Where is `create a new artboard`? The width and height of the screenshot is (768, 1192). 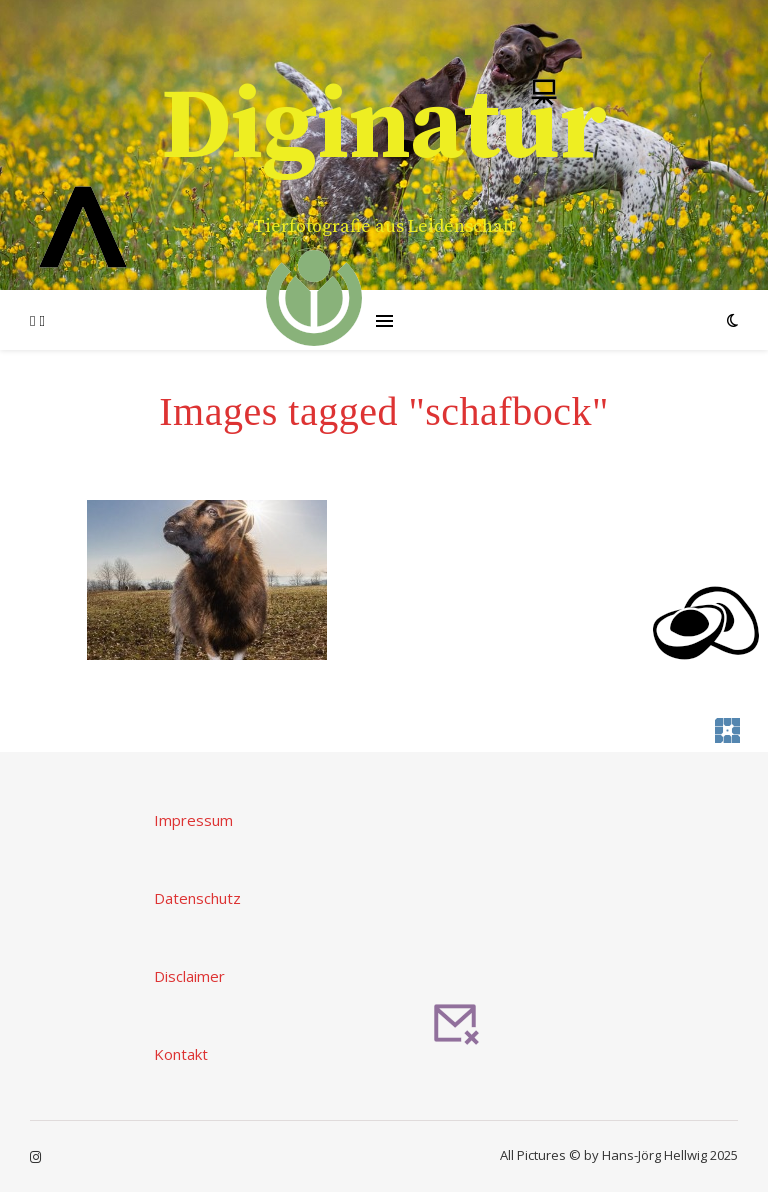 create a new artboard is located at coordinates (544, 92).